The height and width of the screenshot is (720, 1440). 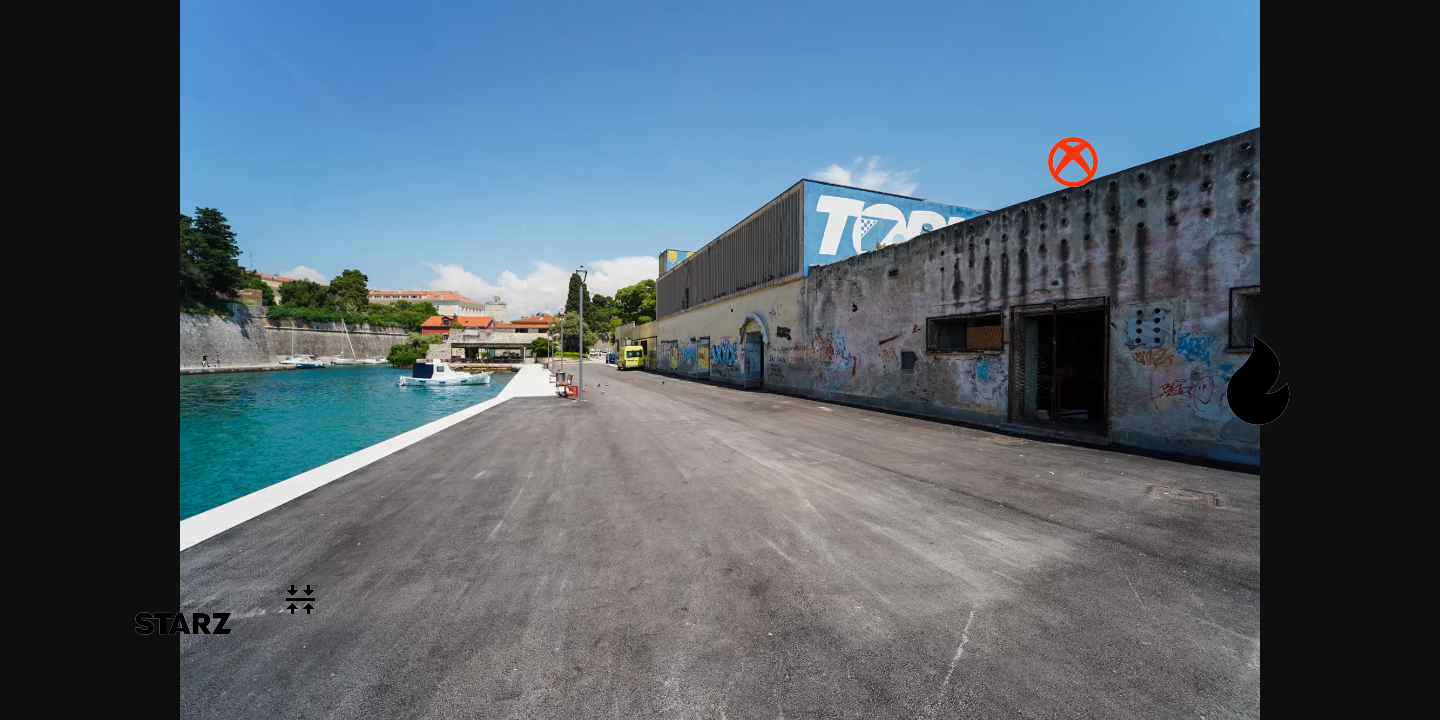 What do you see at coordinates (1073, 162) in the screenshot?
I see `open Xbox app or gaming services` at bounding box center [1073, 162].